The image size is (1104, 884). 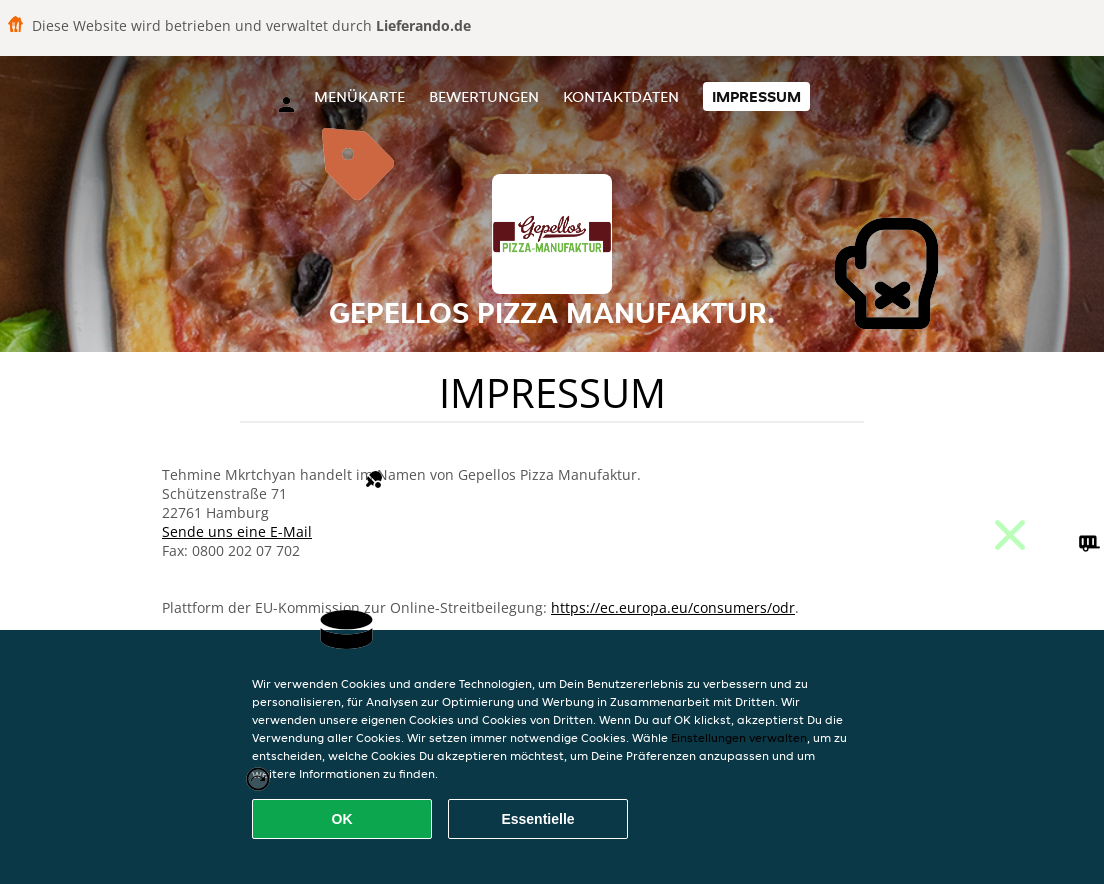 What do you see at coordinates (1089, 543) in the screenshot?
I see `view trailer or towing equipment options` at bounding box center [1089, 543].